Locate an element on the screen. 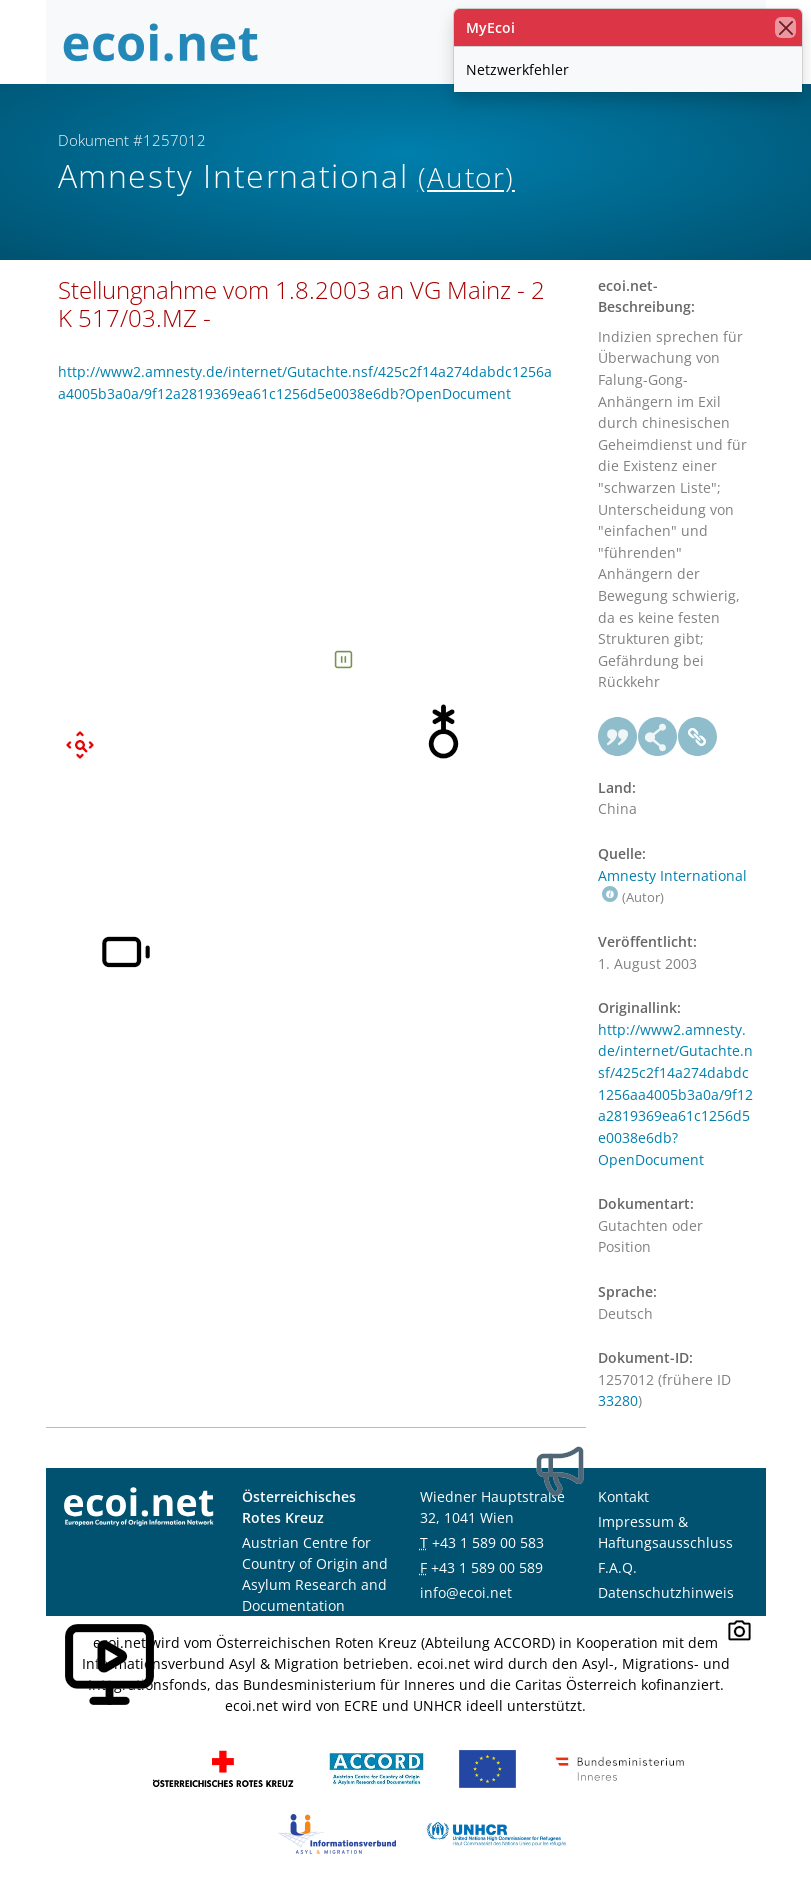 This screenshot has width=811, height=1897. pan and zoom controls for map or image viewer is located at coordinates (80, 745).